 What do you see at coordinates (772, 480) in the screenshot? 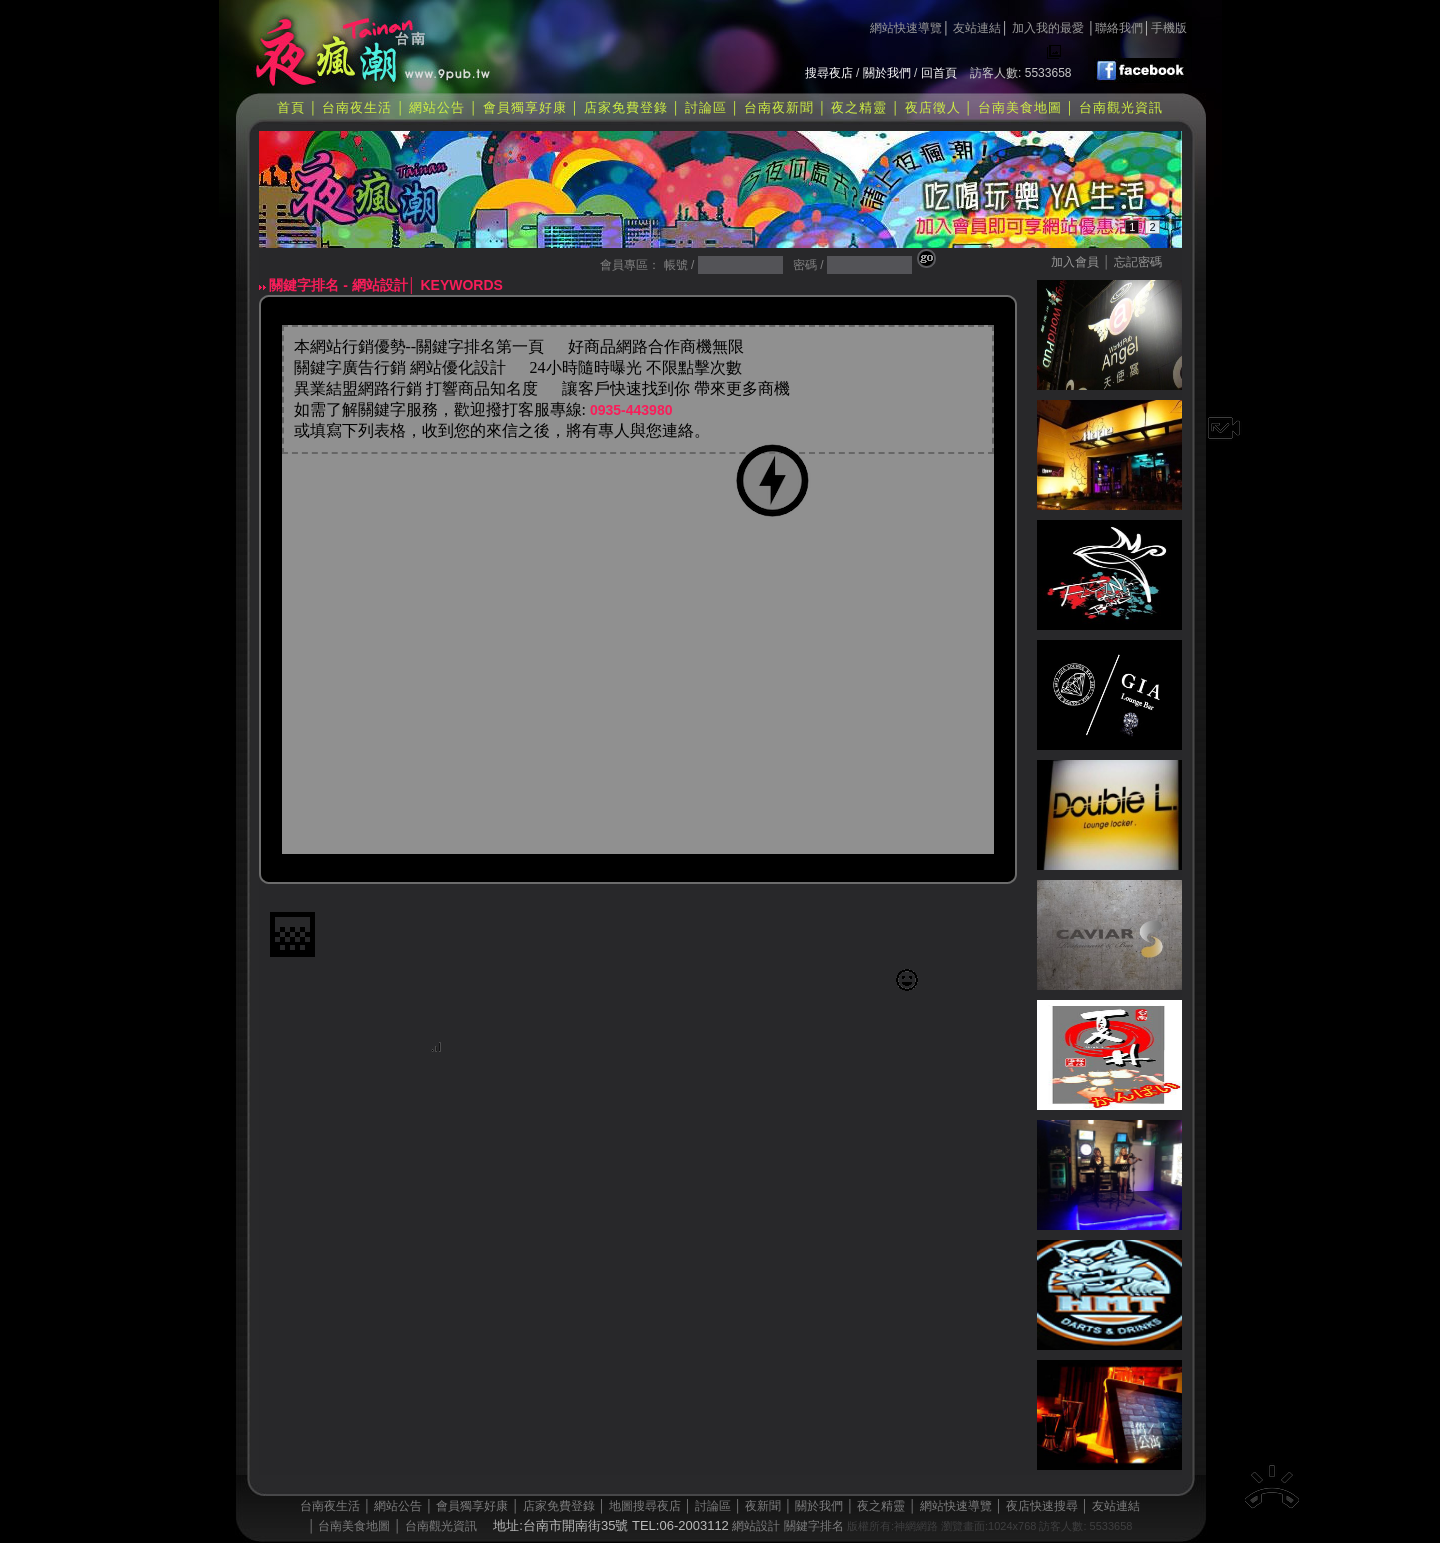
I see `indicates offline mode with cached content available` at bounding box center [772, 480].